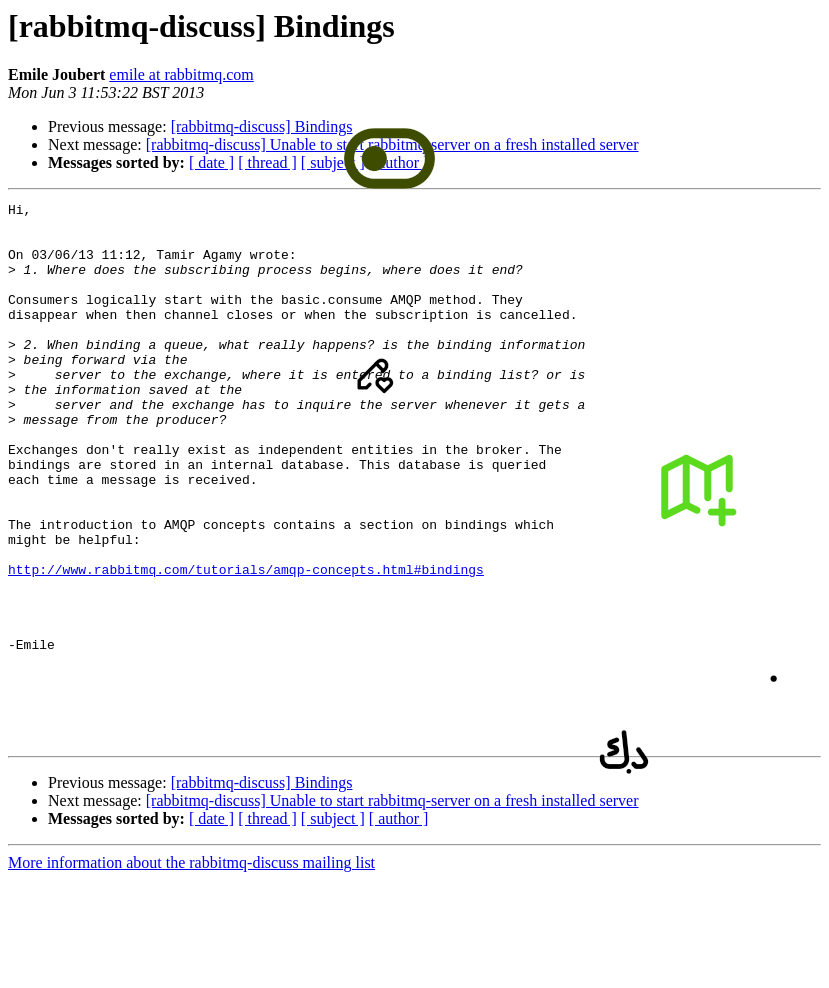 The image size is (829, 988). I want to click on indicates an unread notification or new item, so click(773, 678).